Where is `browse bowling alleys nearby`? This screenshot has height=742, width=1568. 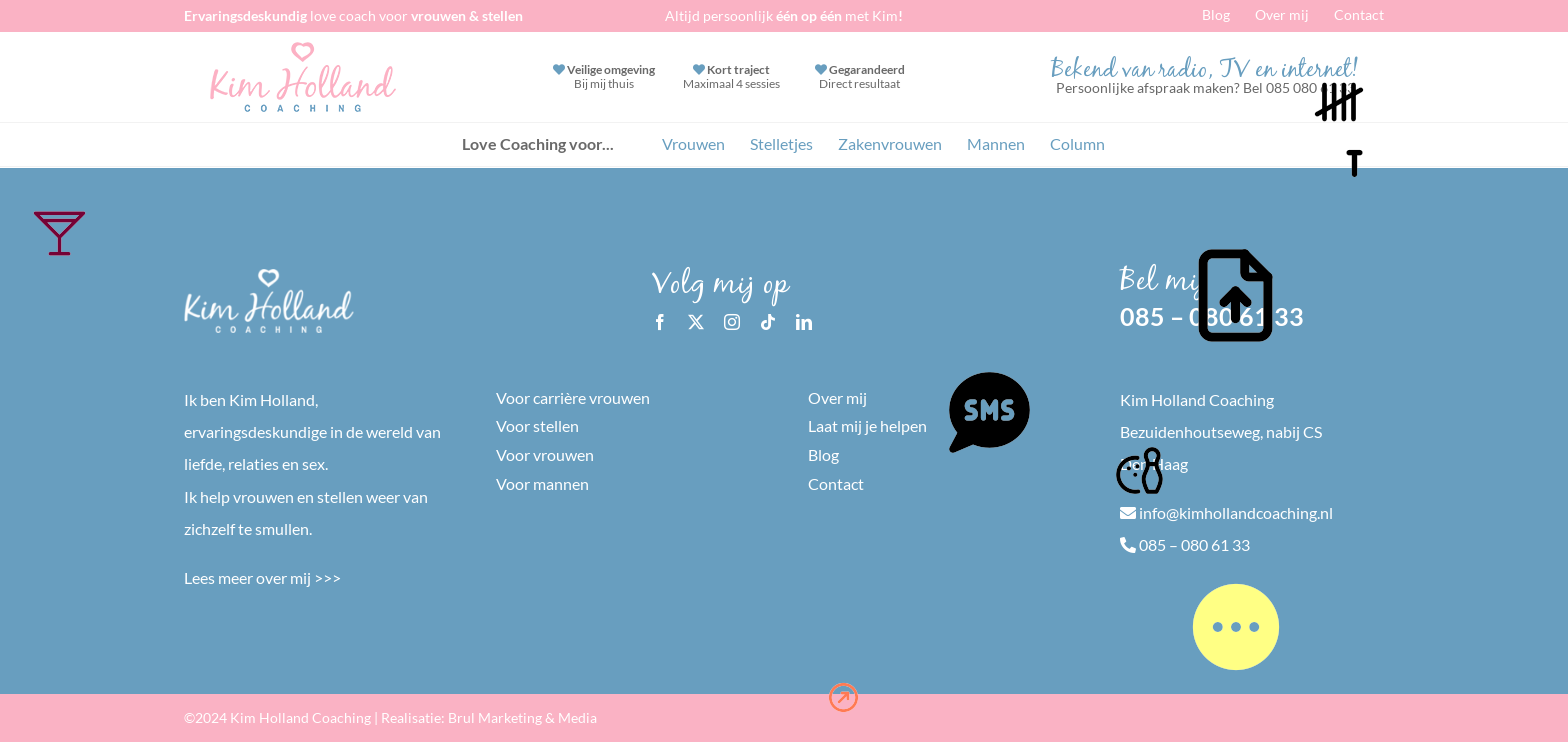
browse bowling alleys nearby is located at coordinates (1139, 470).